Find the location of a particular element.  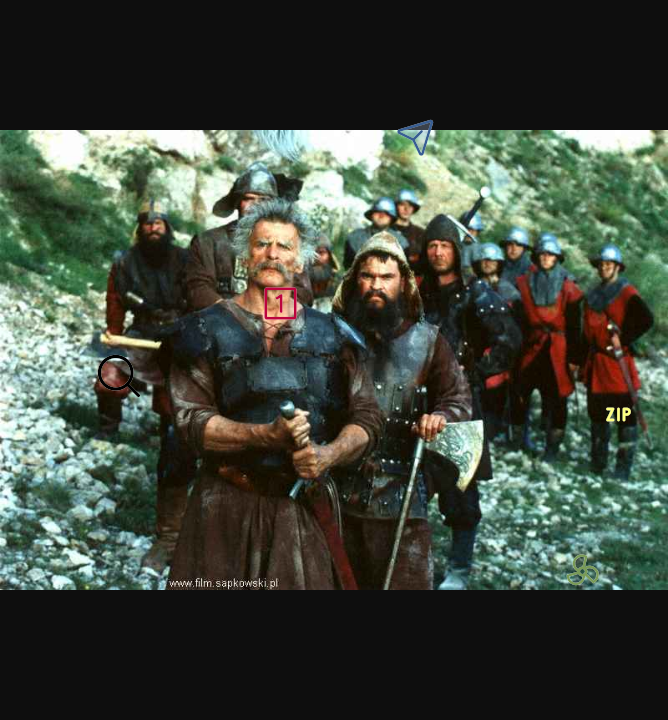

send a message is located at coordinates (416, 136).